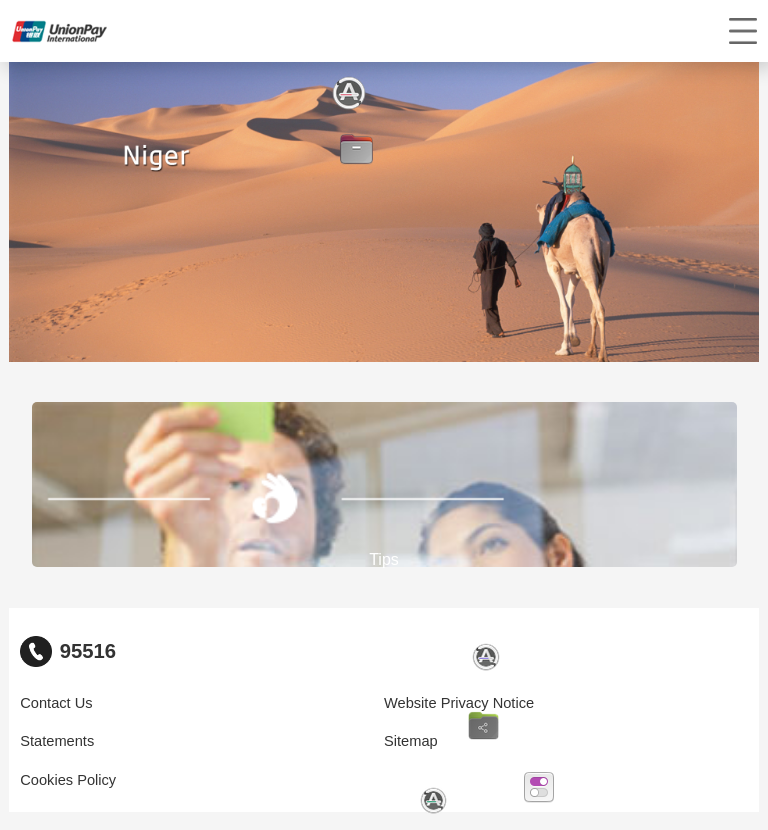 The height and width of the screenshot is (830, 768). Describe the element at coordinates (349, 93) in the screenshot. I see `open software updater application` at that location.